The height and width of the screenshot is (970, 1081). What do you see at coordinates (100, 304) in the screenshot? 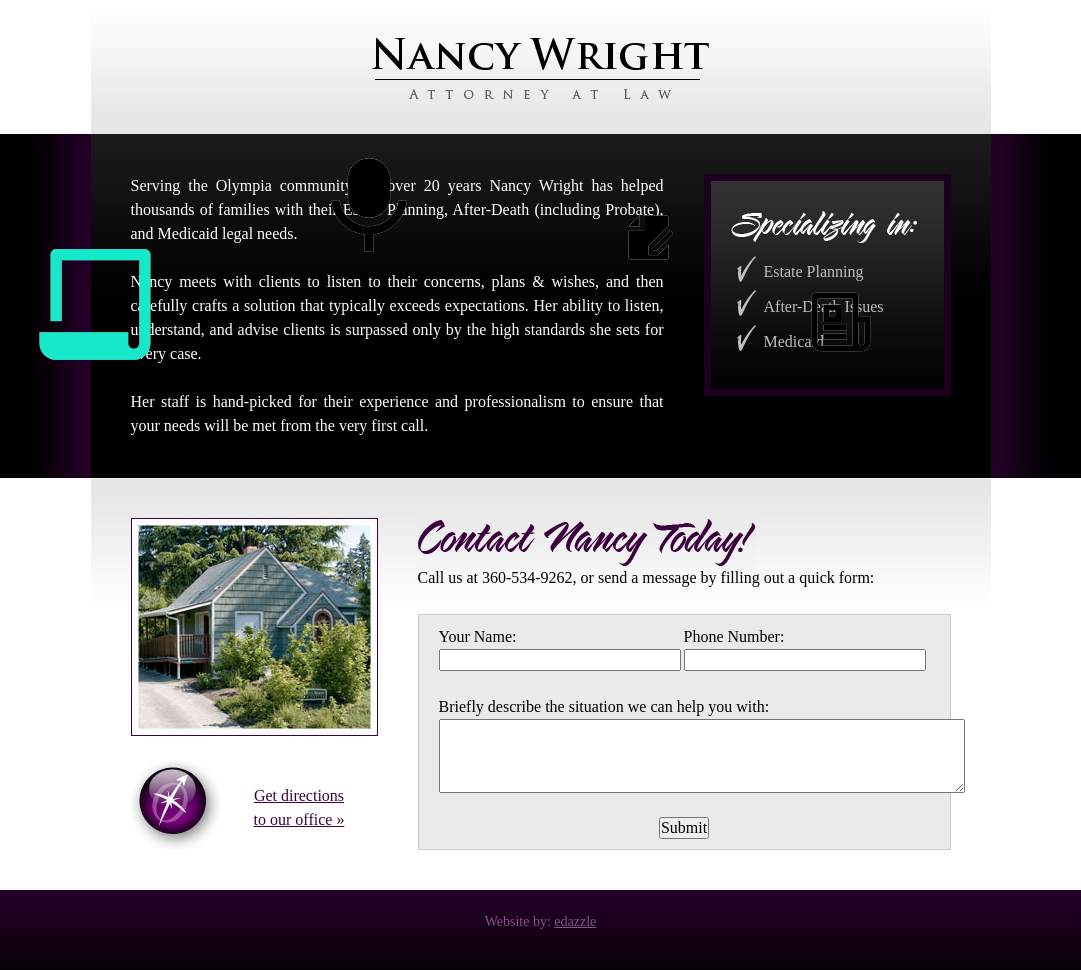
I see `view document or paper file` at bounding box center [100, 304].